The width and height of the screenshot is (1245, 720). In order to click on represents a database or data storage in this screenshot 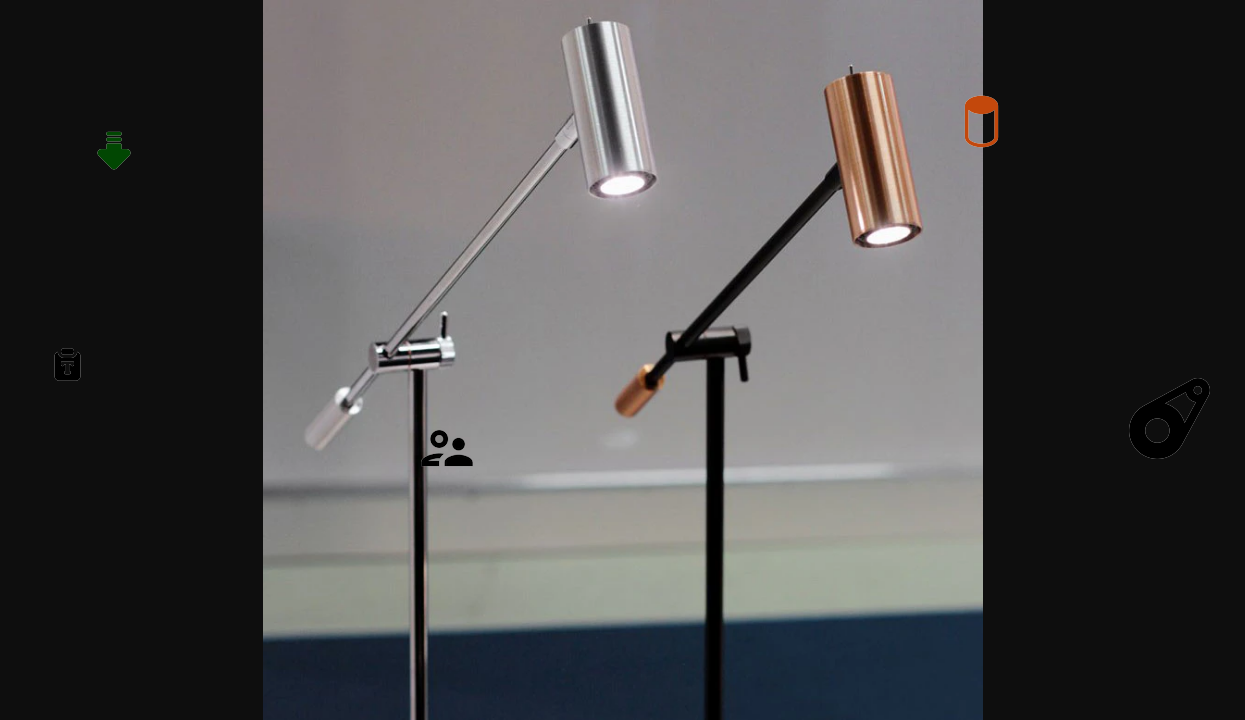, I will do `click(981, 121)`.